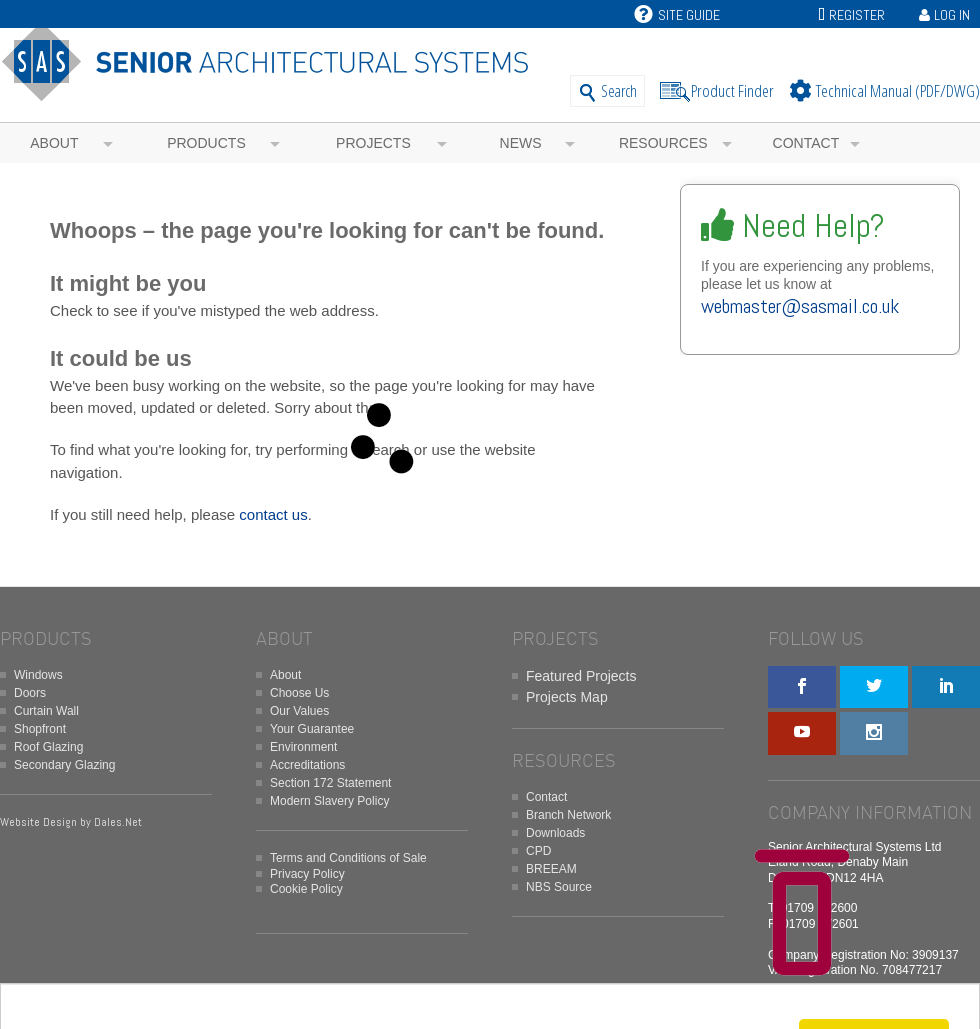 The height and width of the screenshot is (1029, 980). What do you see at coordinates (383, 439) in the screenshot?
I see `view data as a scatter plot chart` at bounding box center [383, 439].